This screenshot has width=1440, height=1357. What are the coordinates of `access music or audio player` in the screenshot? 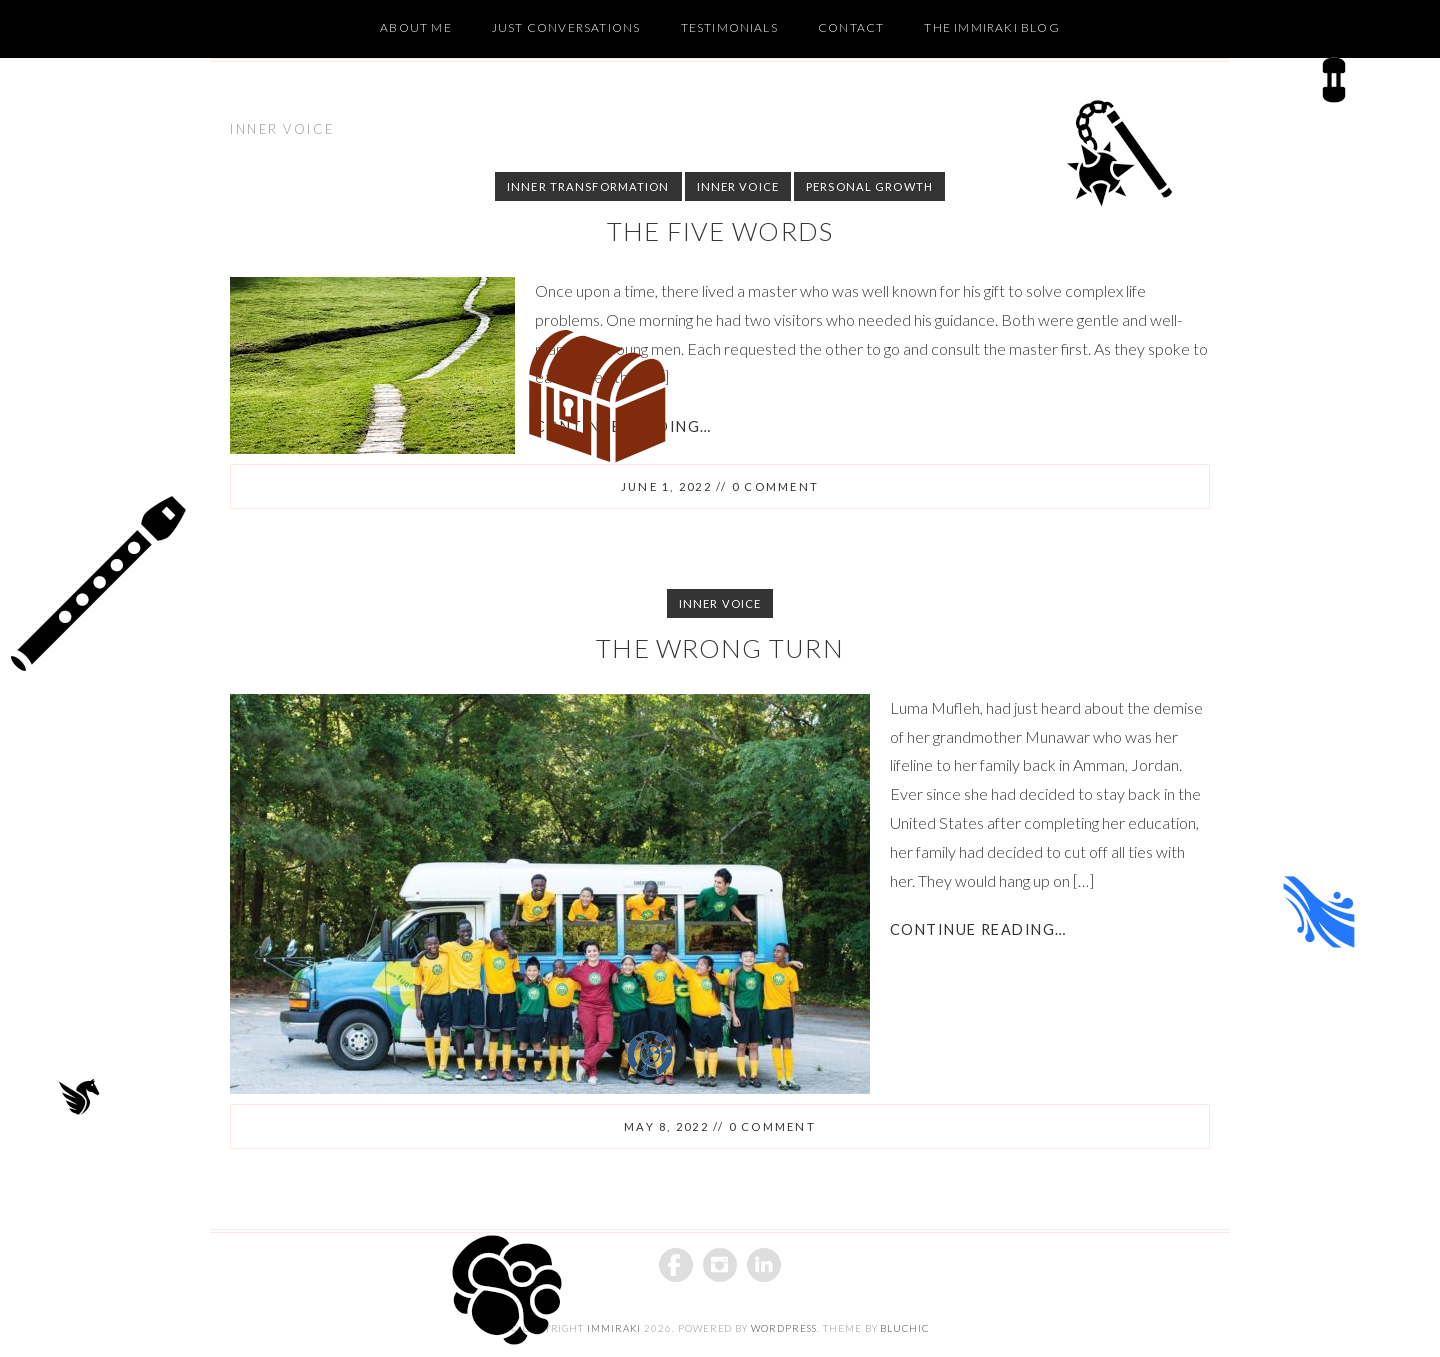 It's located at (98, 583).